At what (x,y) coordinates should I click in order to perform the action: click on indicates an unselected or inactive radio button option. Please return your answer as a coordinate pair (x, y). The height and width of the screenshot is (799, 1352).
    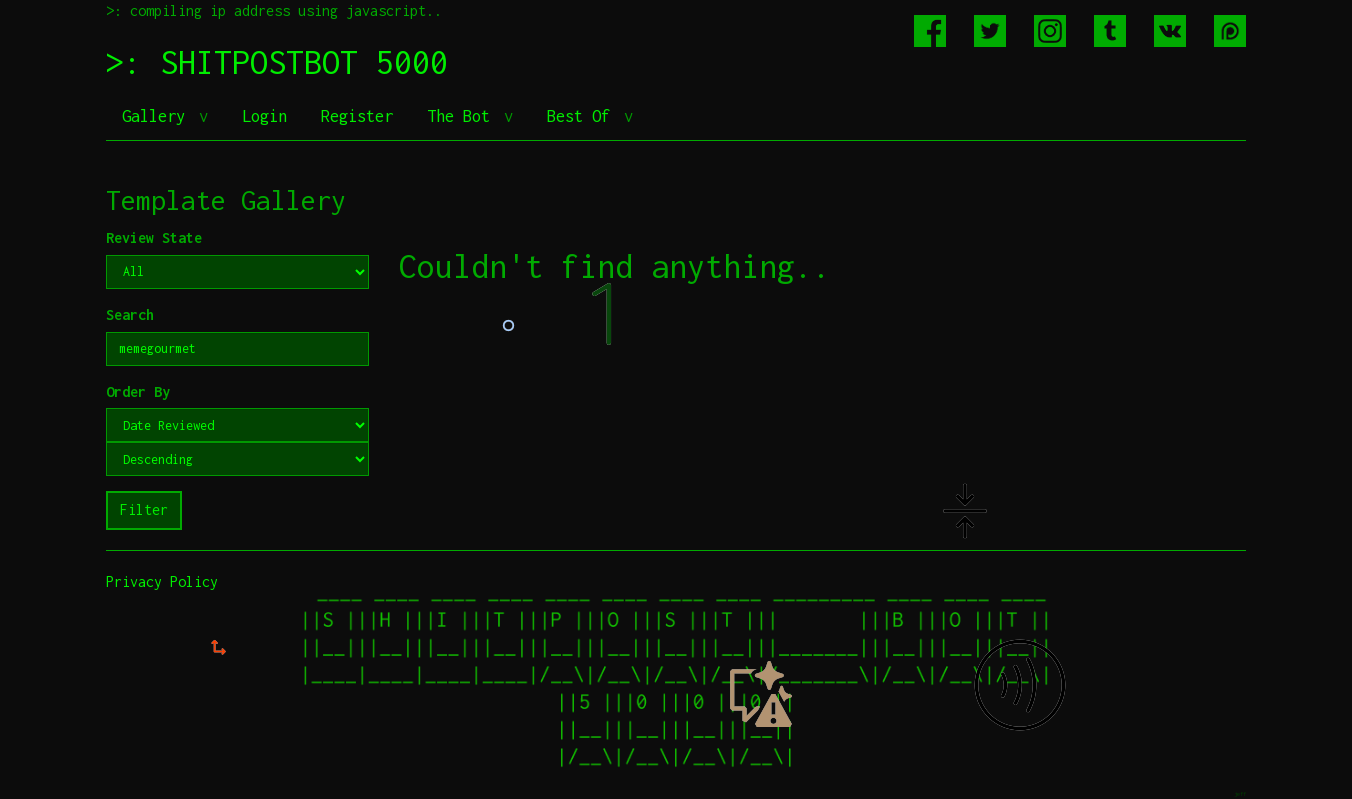
    Looking at the image, I should click on (508, 325).